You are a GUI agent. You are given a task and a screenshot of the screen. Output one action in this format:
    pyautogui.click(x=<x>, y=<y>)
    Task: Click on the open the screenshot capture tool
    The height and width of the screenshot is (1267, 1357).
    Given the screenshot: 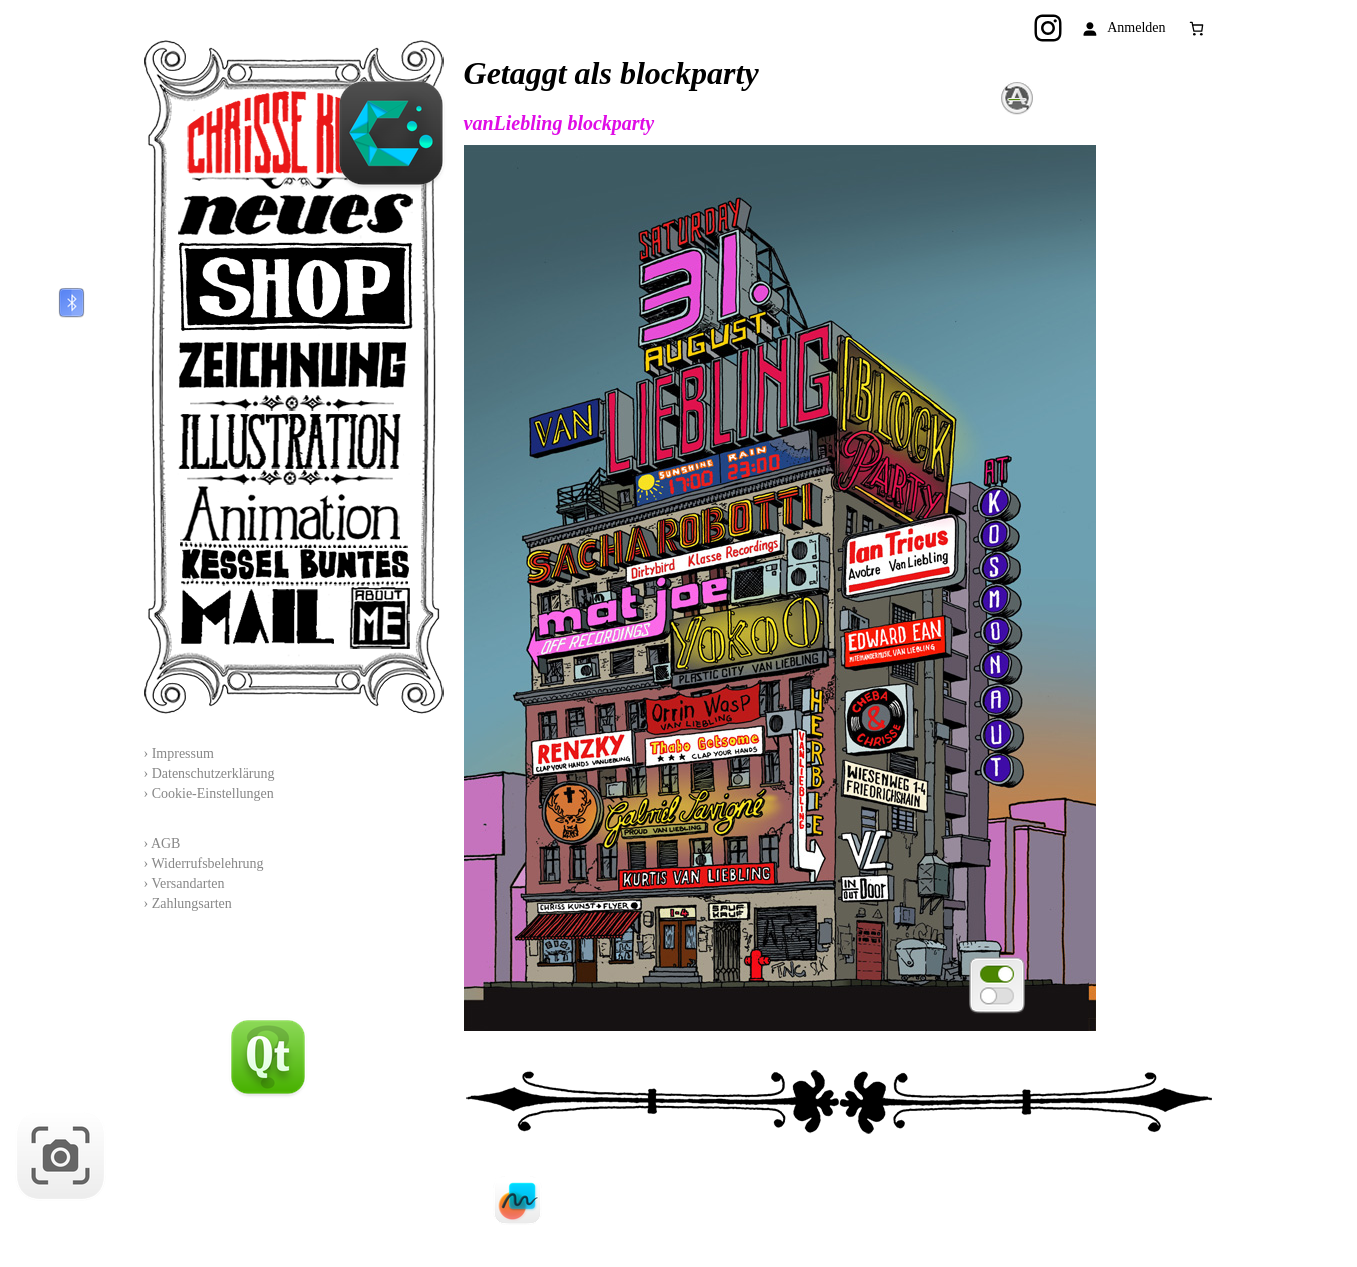 What is the action you would take?
    pyautogui.click(x=60, y=1155)
    